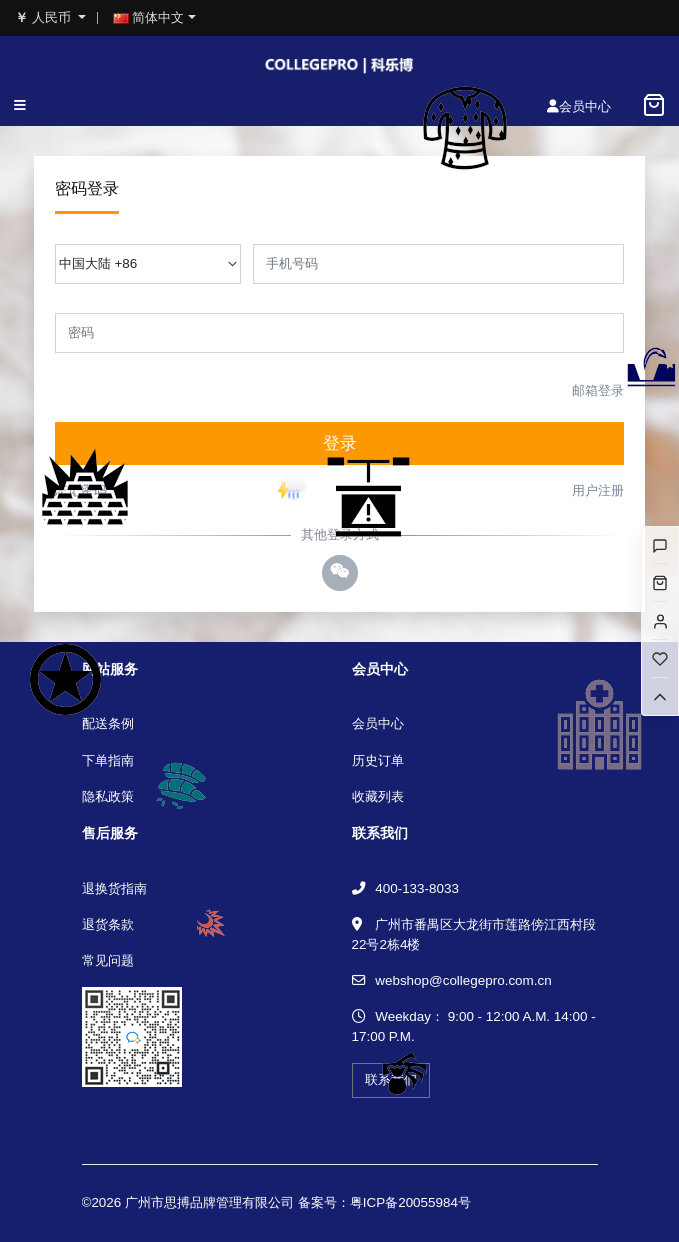 The width and height of the screenshot is (679, 1242). What do you see at coordinates (465, 128) in the screenshot?
I see `equip chainmail armor` at bounding box center [465, 128].